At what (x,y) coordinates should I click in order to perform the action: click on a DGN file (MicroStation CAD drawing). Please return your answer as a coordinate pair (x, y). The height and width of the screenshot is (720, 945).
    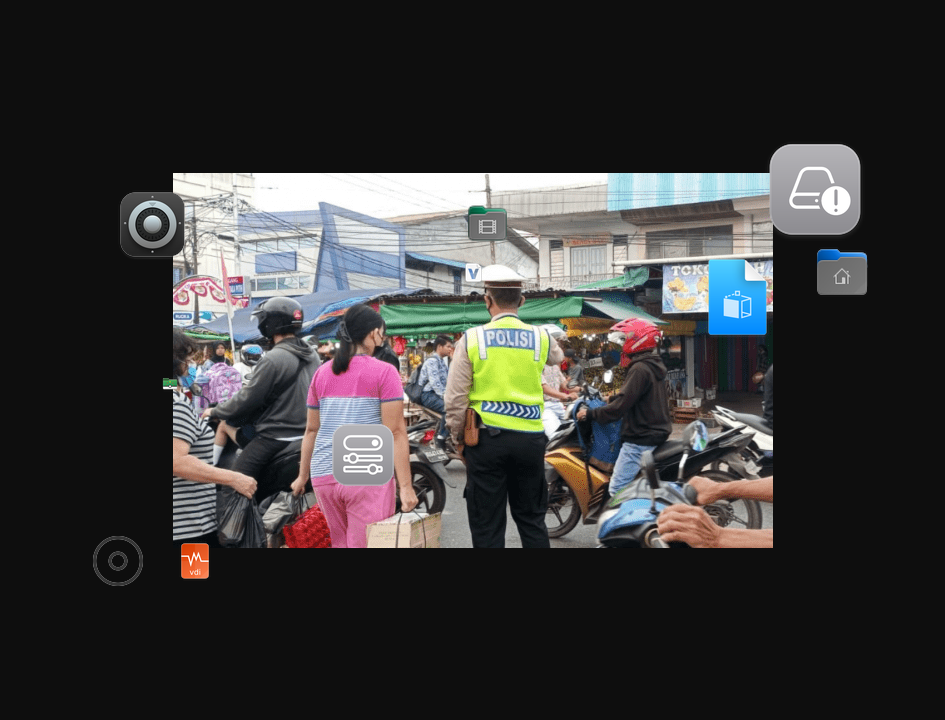
    Looking at the image, I should click on (737, 298).